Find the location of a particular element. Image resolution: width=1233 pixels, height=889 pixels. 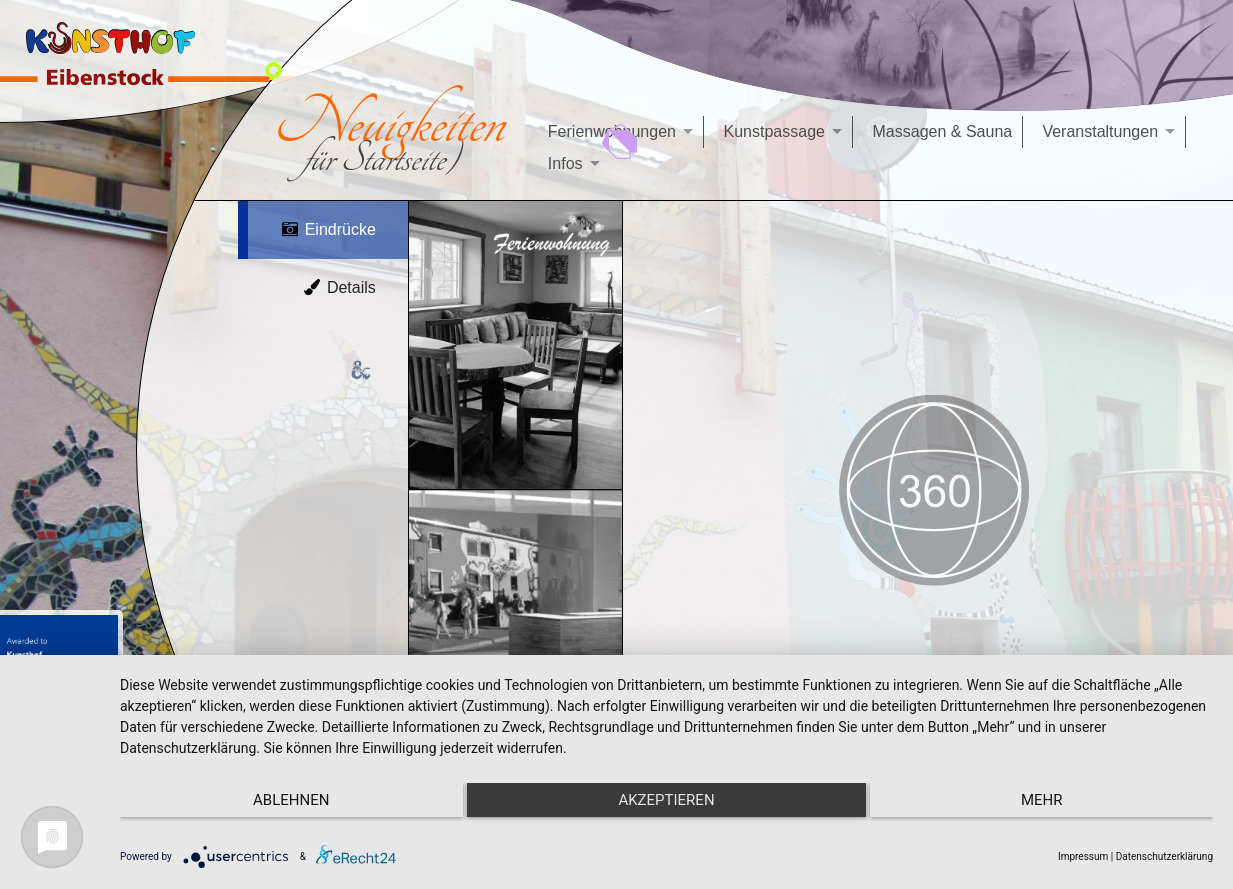

dart programming language logo is located at coordinates (619, 141).